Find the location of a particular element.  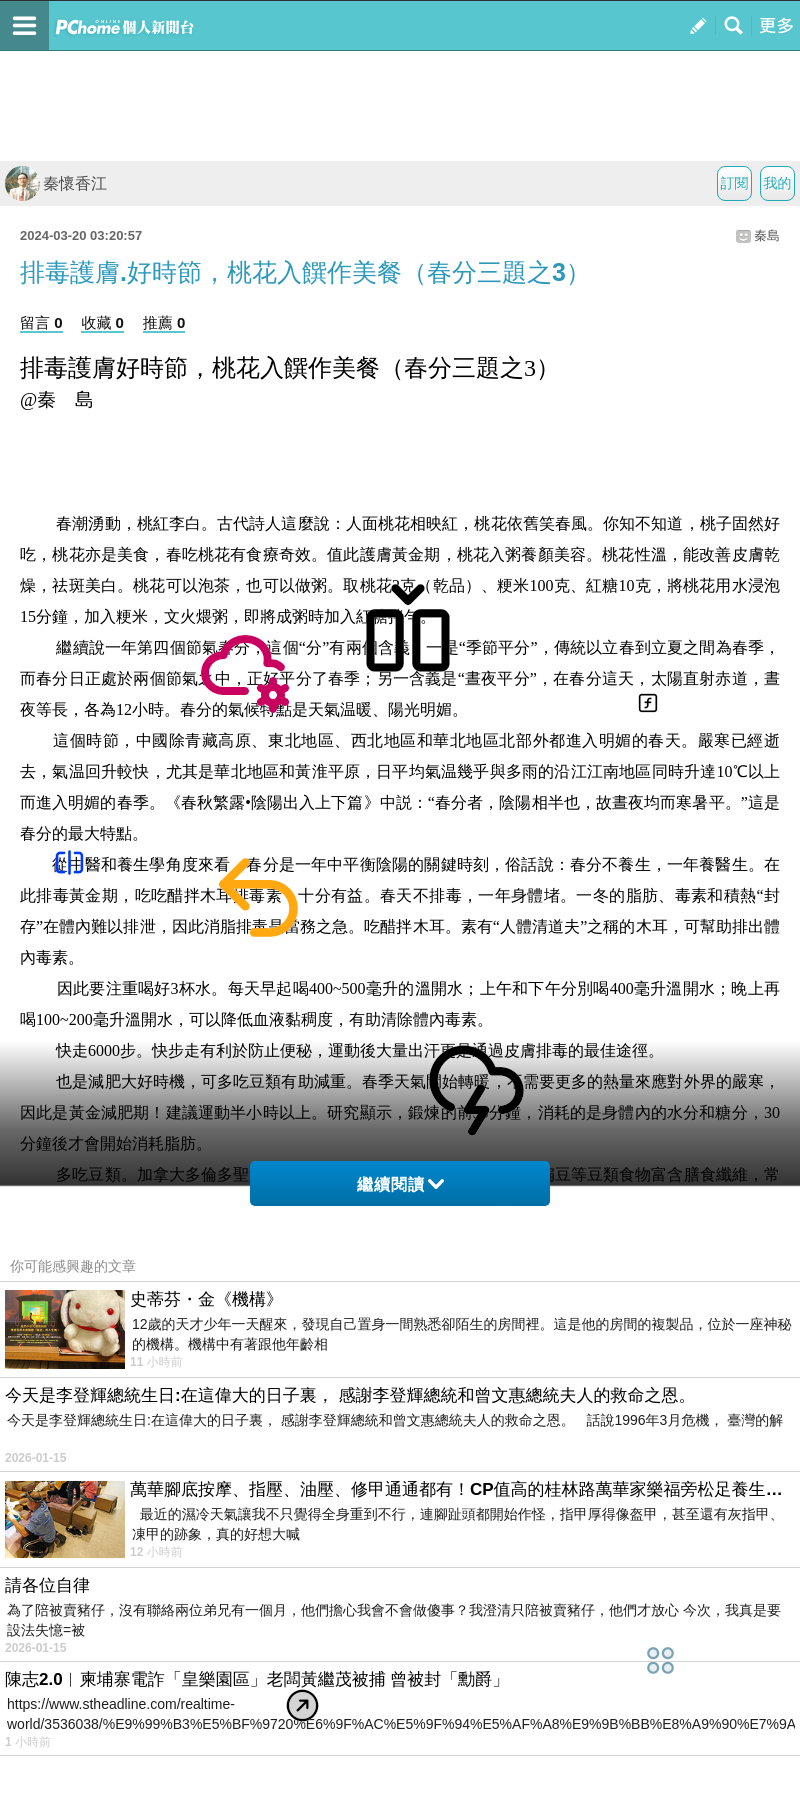

split view horizontally is located at coordinates (69, 862).